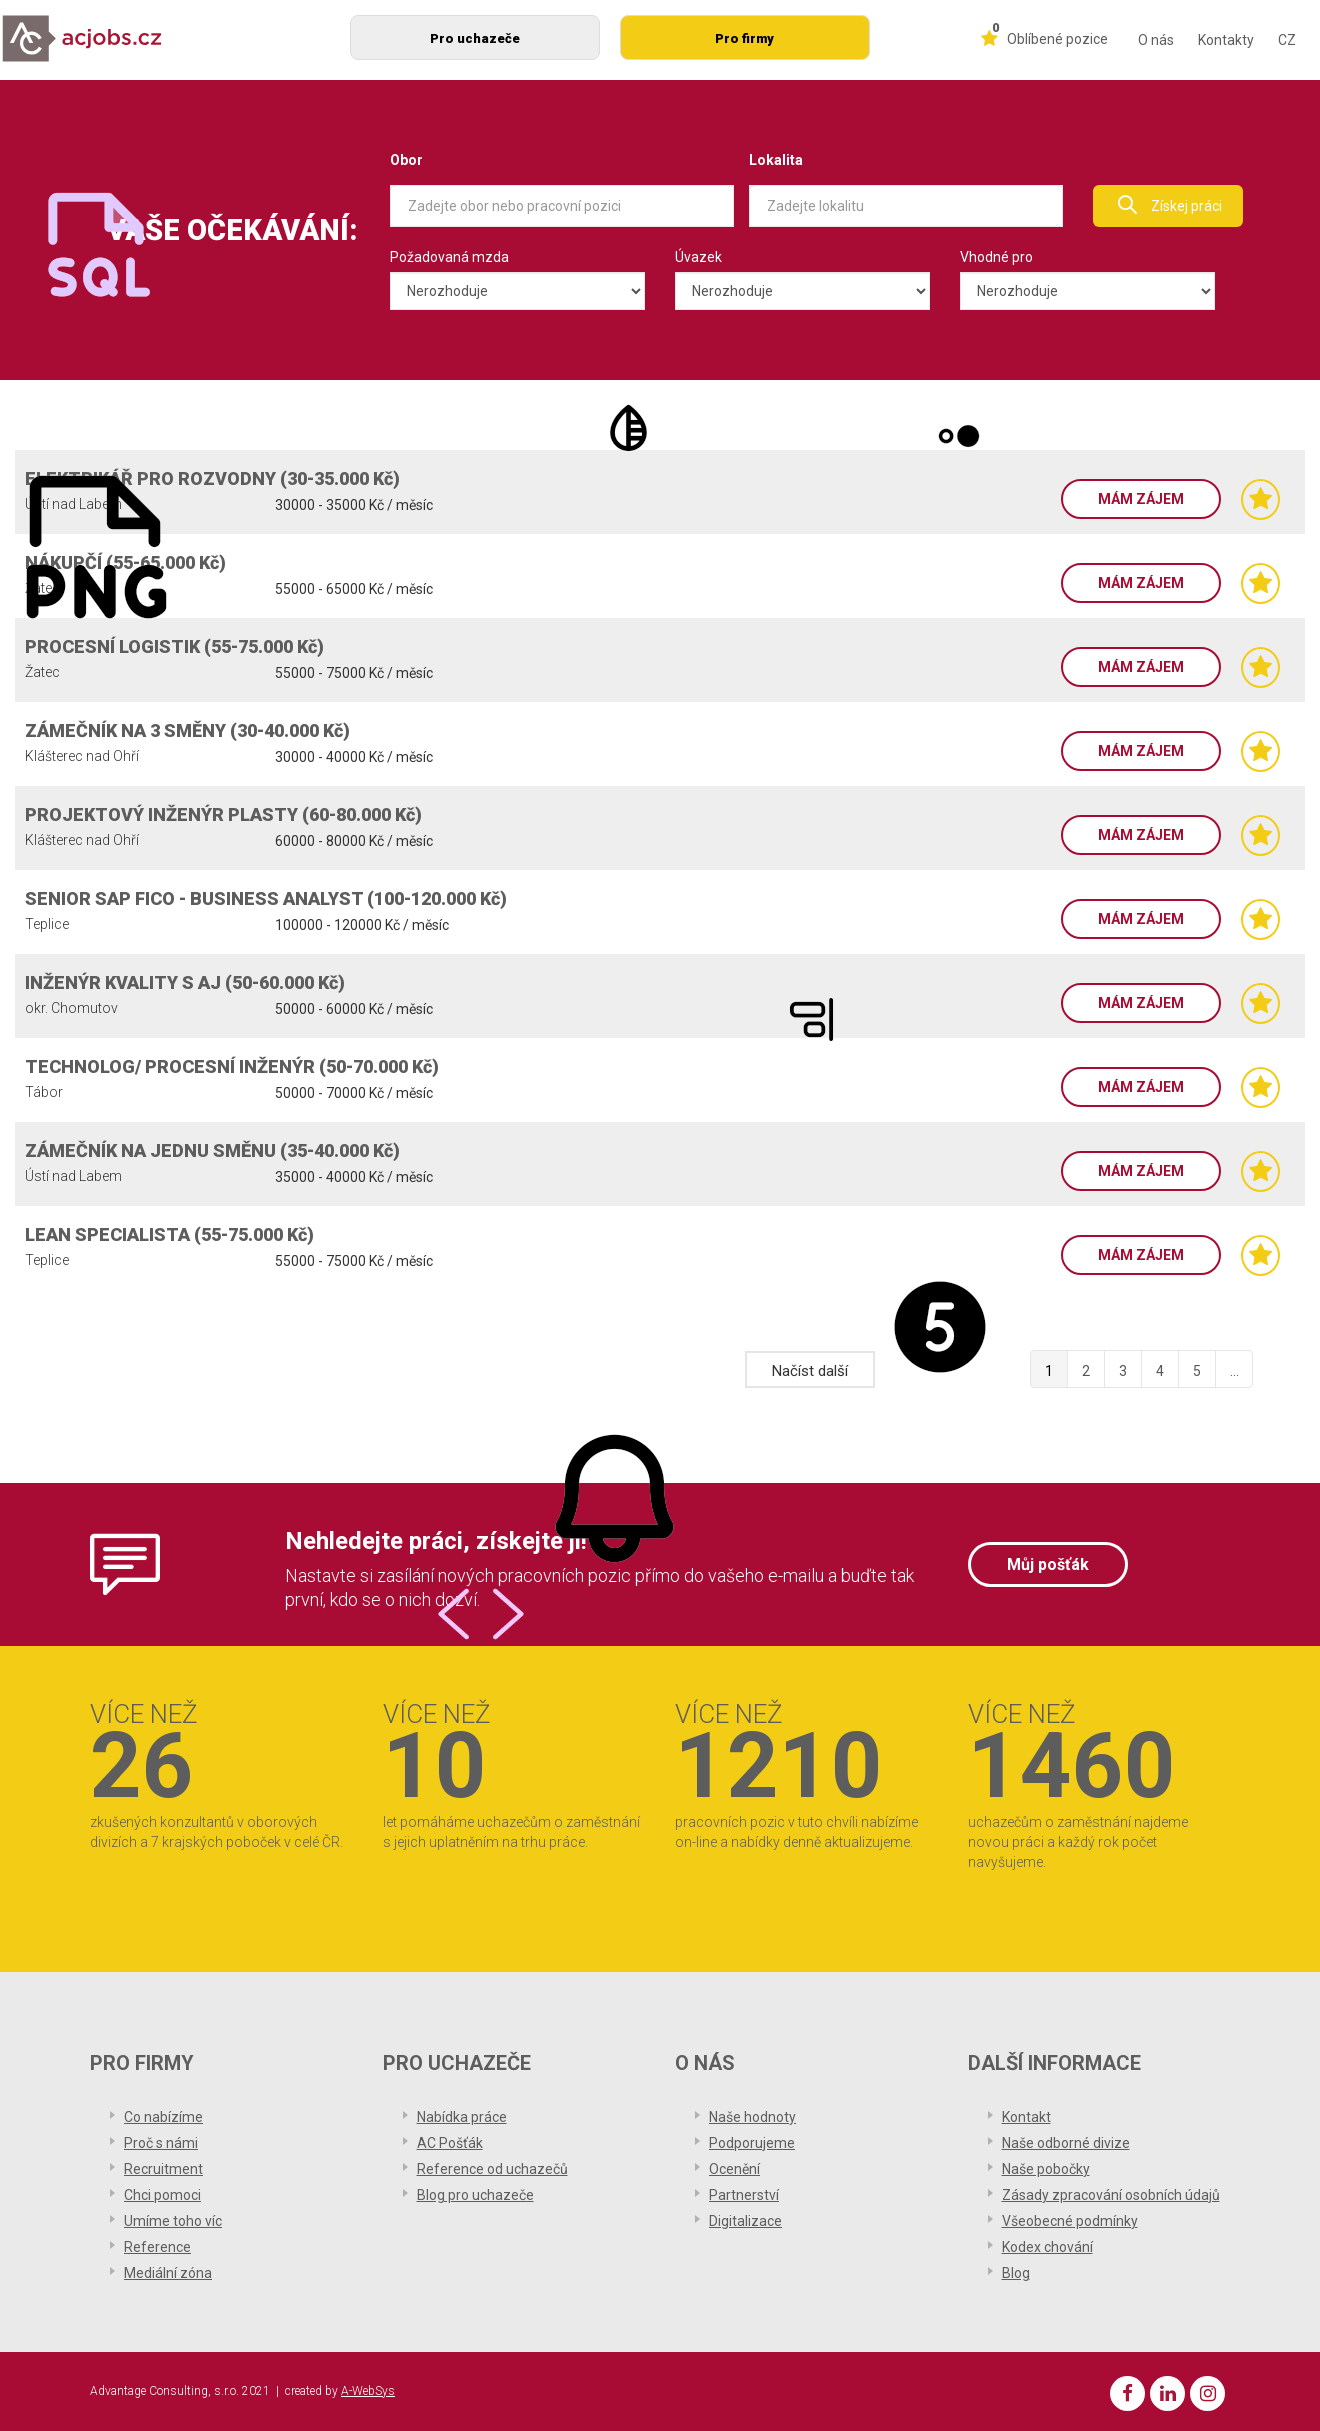  I want to click on adjust water or humidity level, so click(628, 429).